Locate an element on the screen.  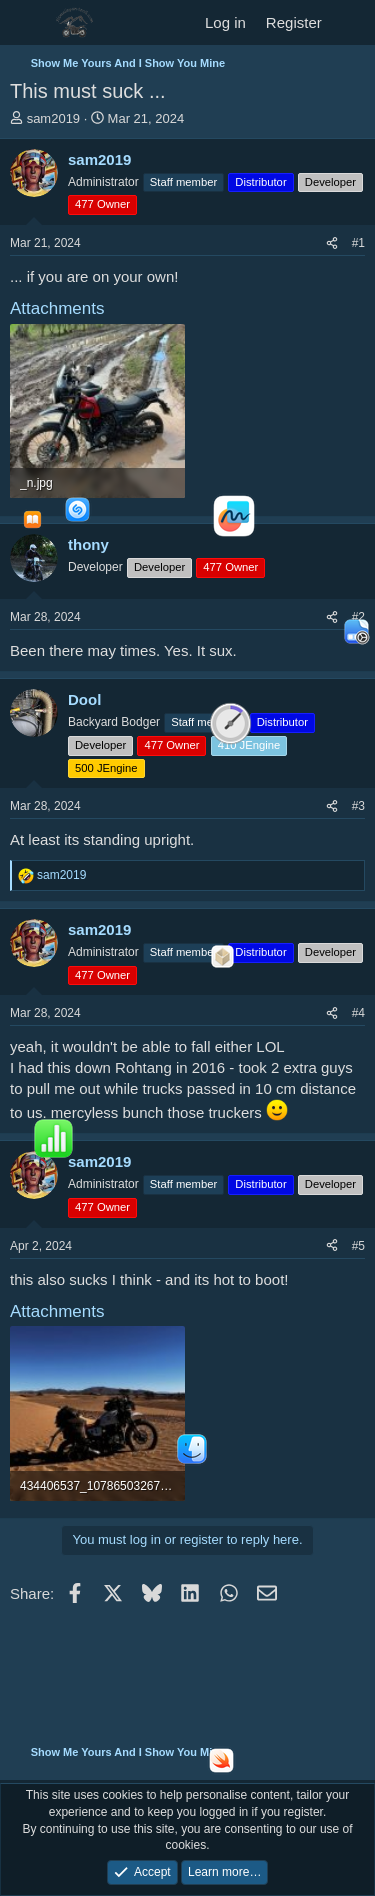
identify a song playing nearby is located at coordinates (77, 509).